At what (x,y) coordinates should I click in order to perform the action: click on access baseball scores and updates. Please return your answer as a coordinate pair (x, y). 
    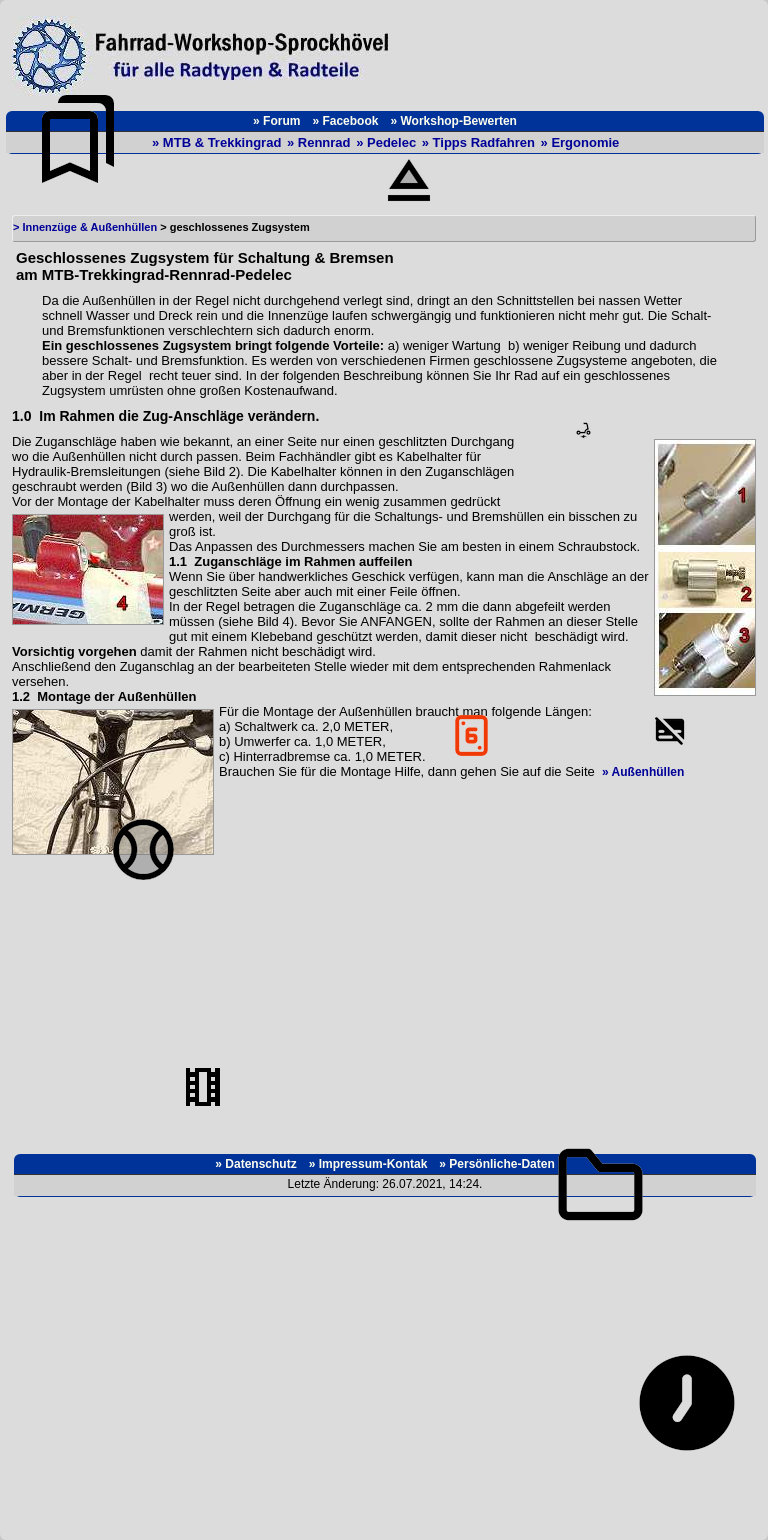
    Looking at the image, I should click on (143, 849).